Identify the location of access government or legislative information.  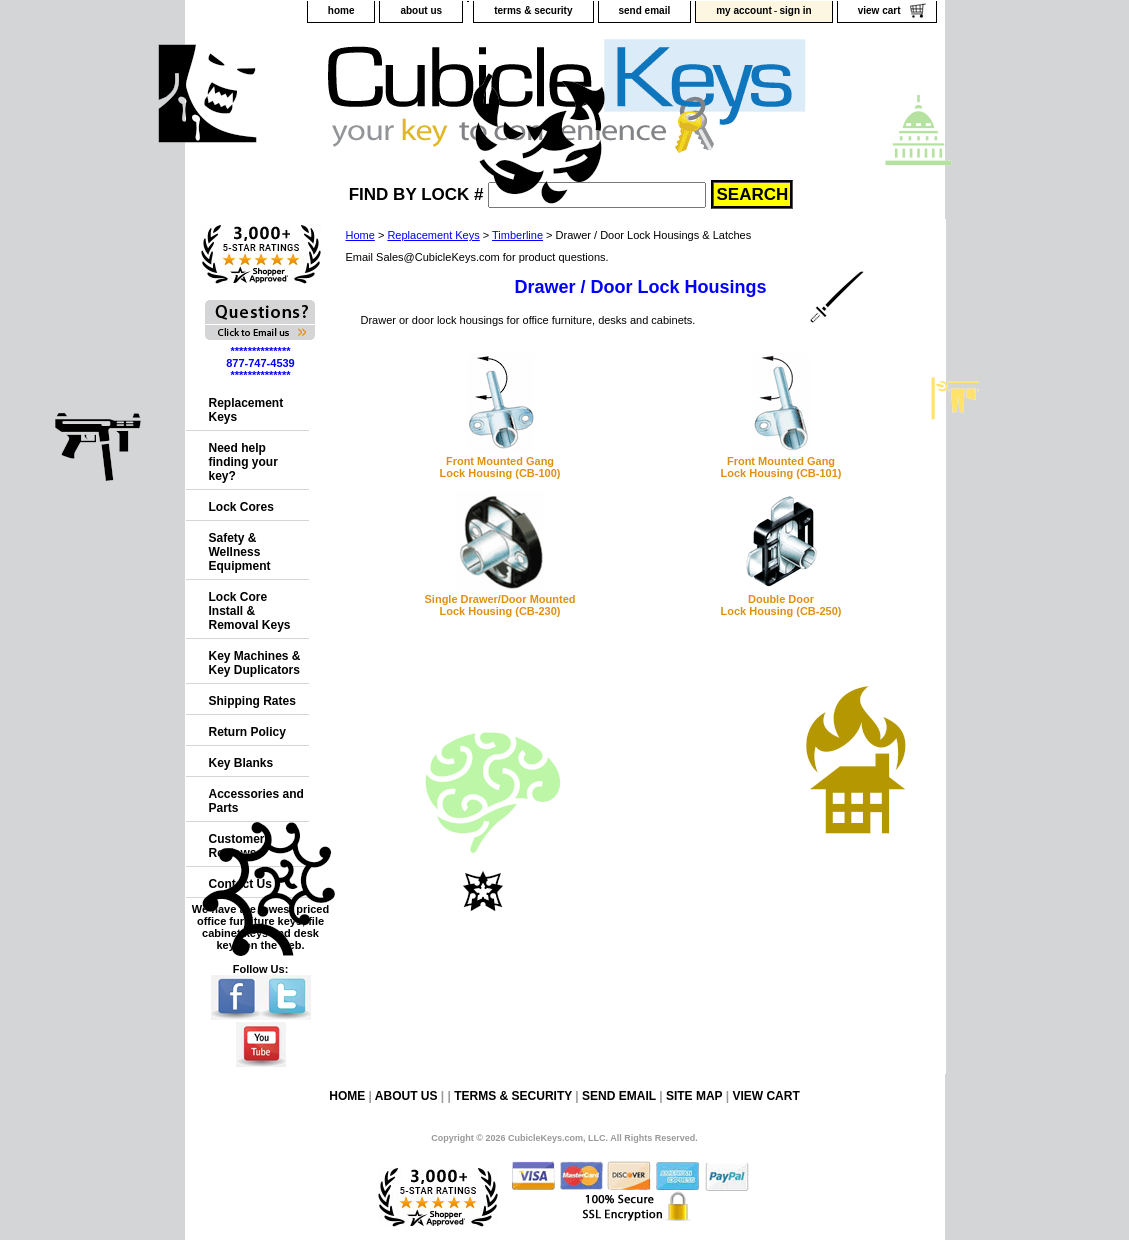
(918, 129).